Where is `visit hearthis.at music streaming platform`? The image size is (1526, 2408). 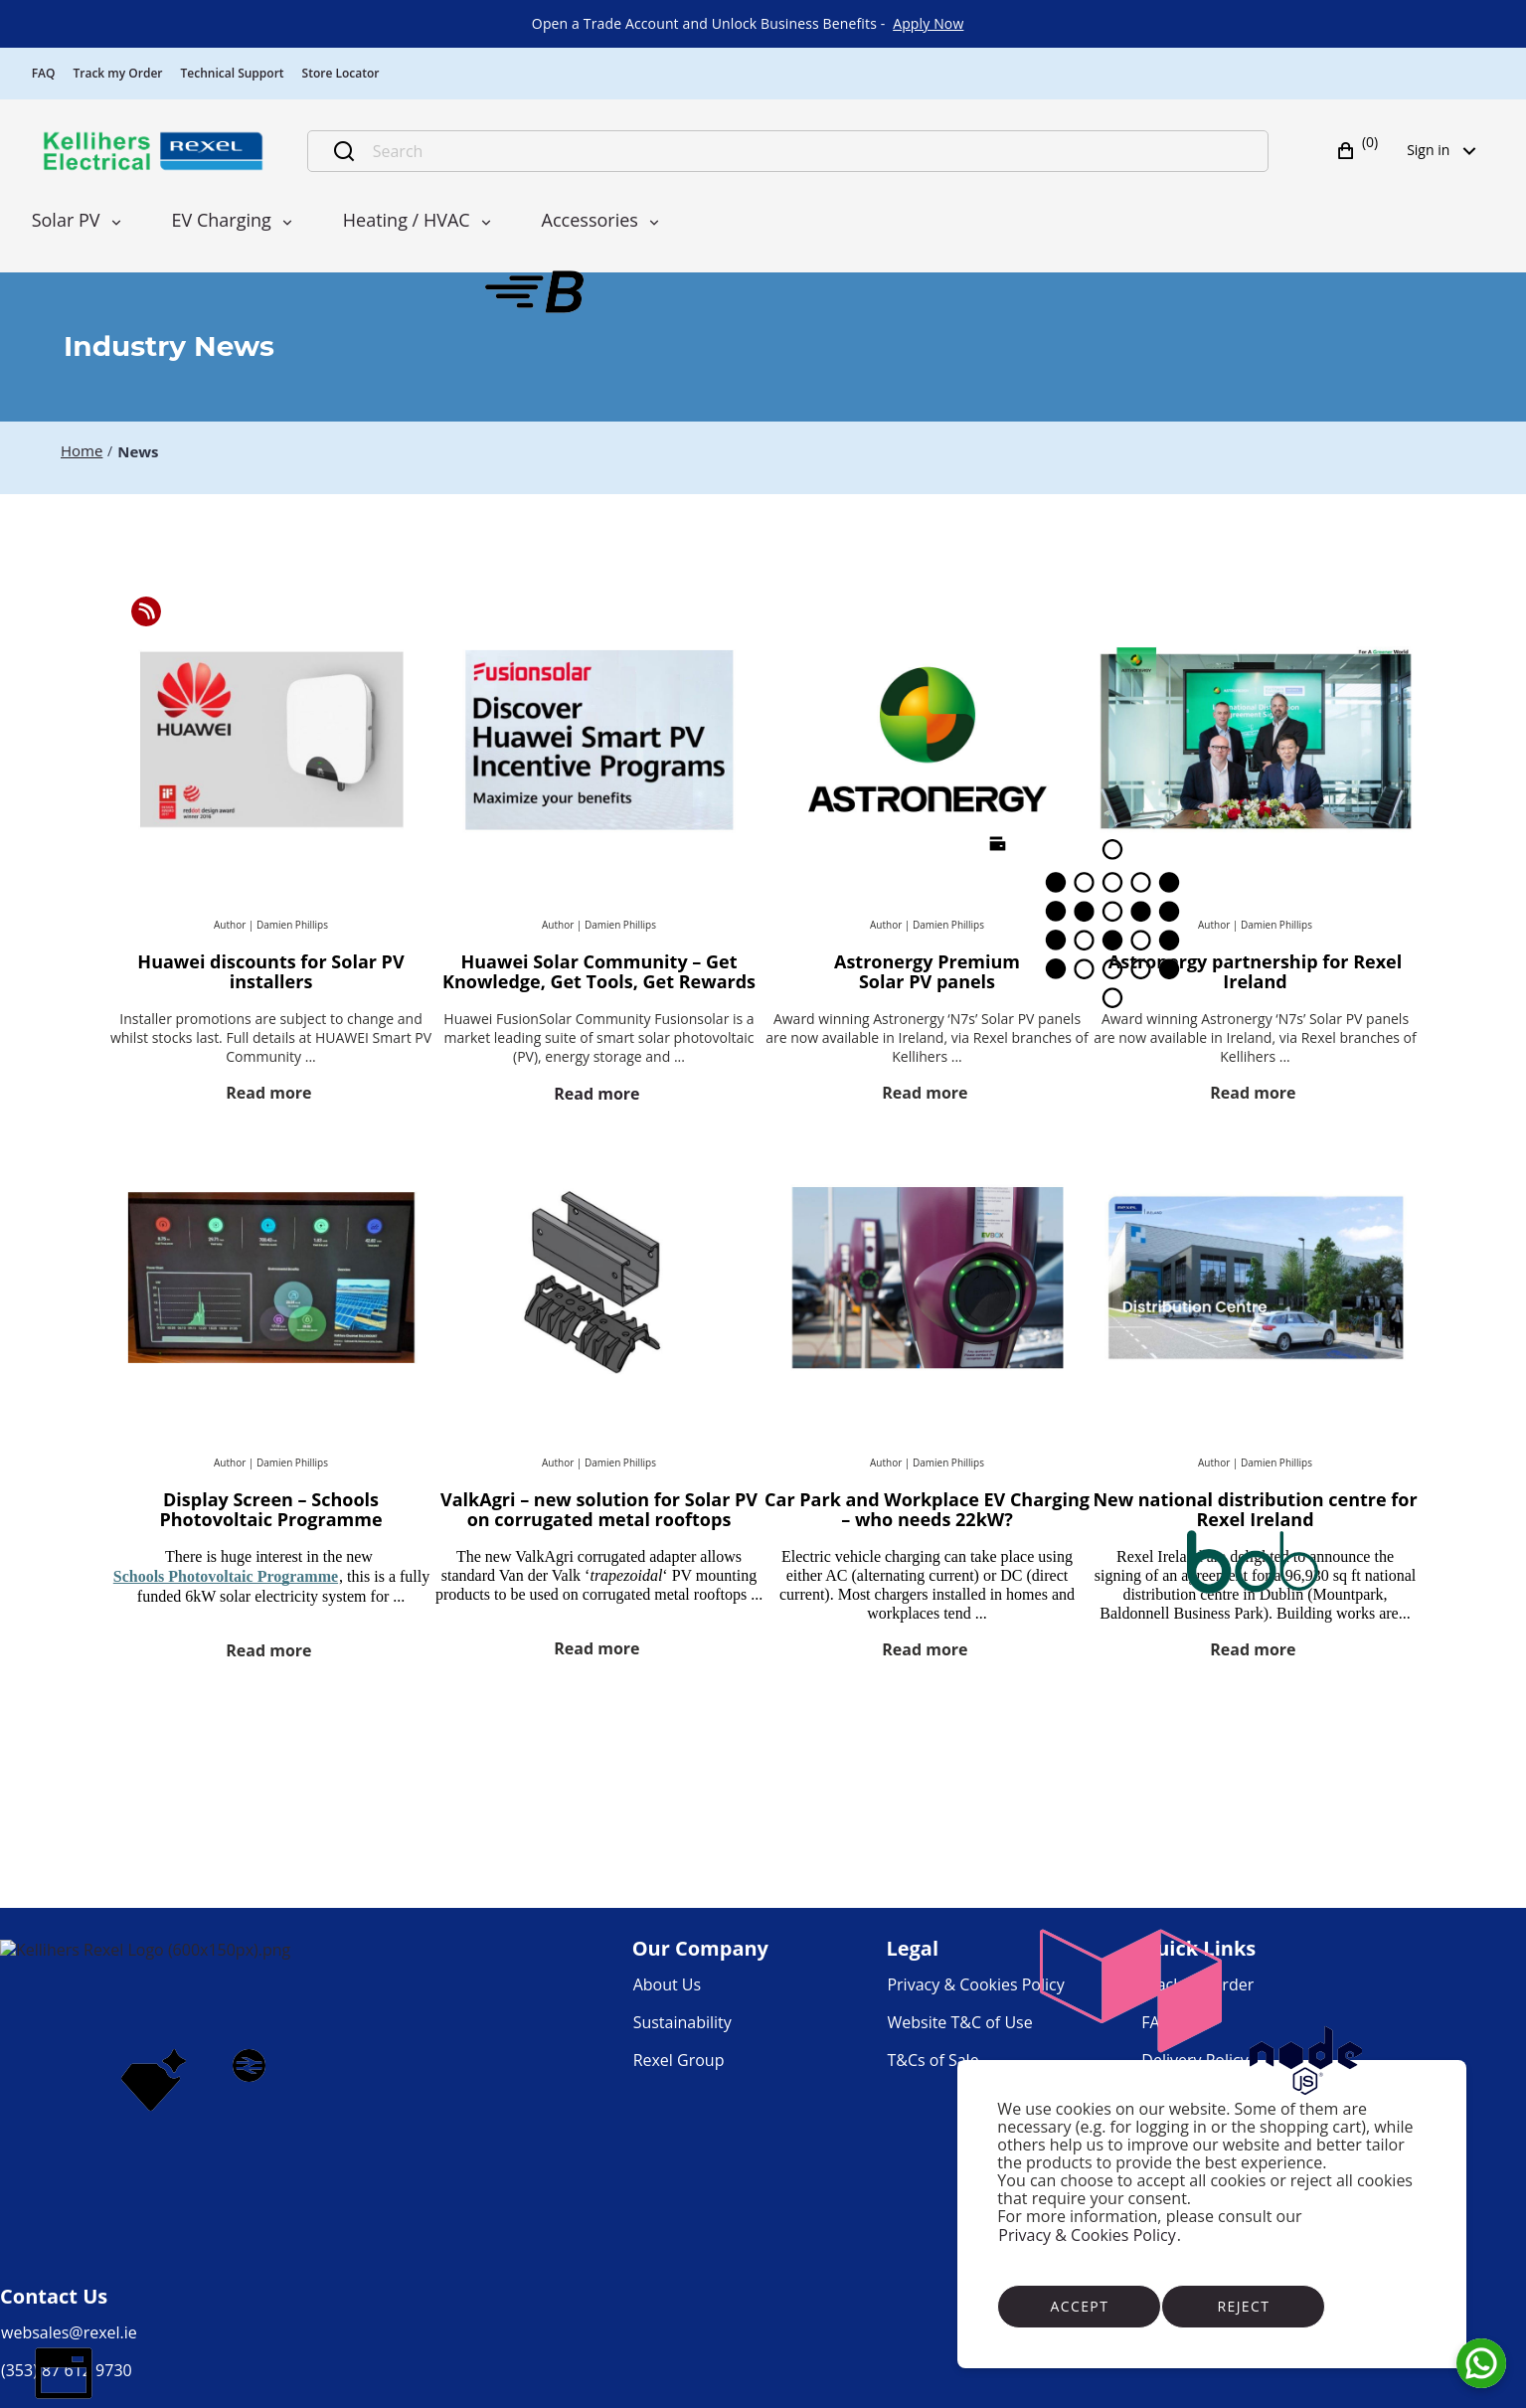
visit hearthis.at music streaming platform is located at coordinates (146, 611).